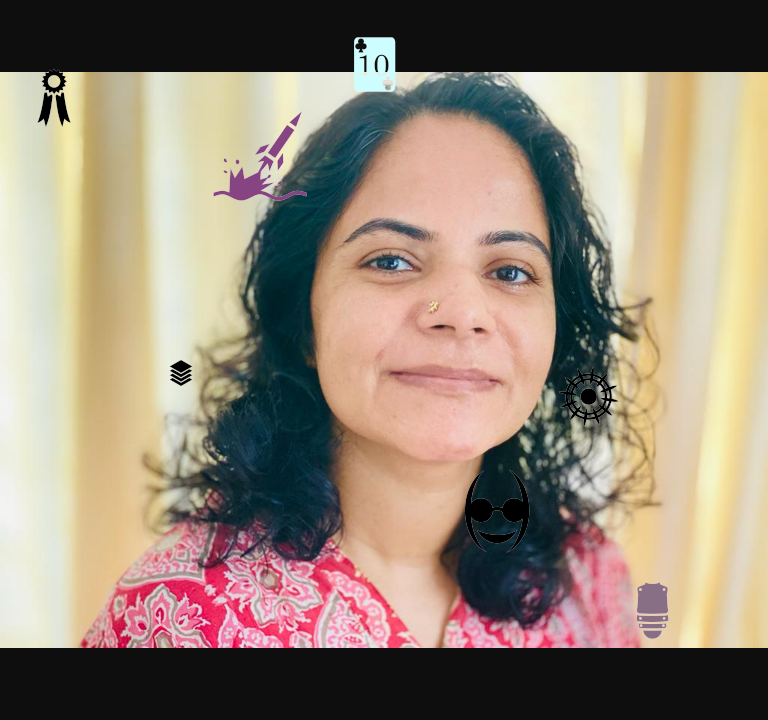 The image size is (768, 720). I want to click on view layers or stacked elements, so click(181, 373).